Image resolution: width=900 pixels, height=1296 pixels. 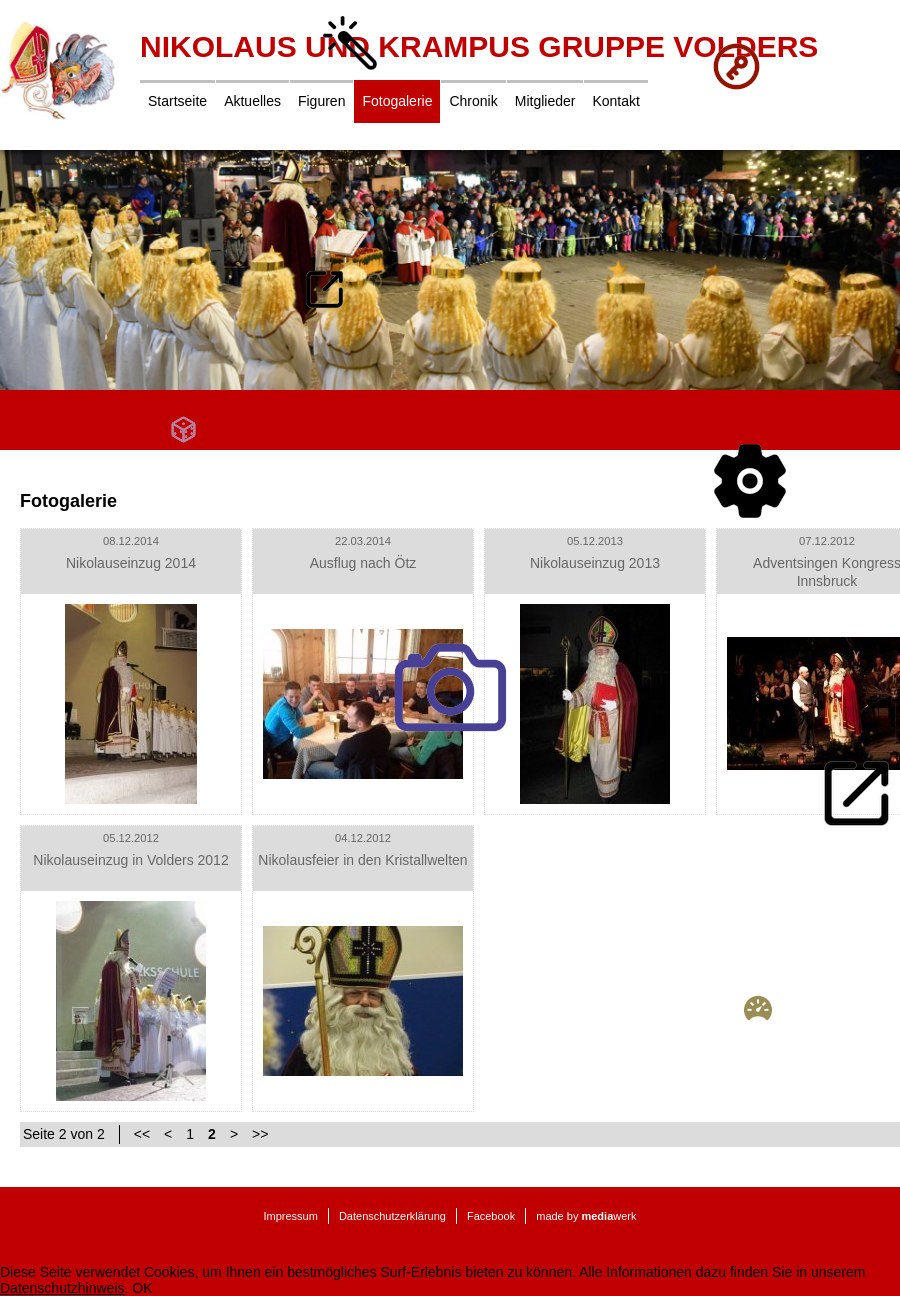 I want to click on open settings menu, so click(x=750, y=481).